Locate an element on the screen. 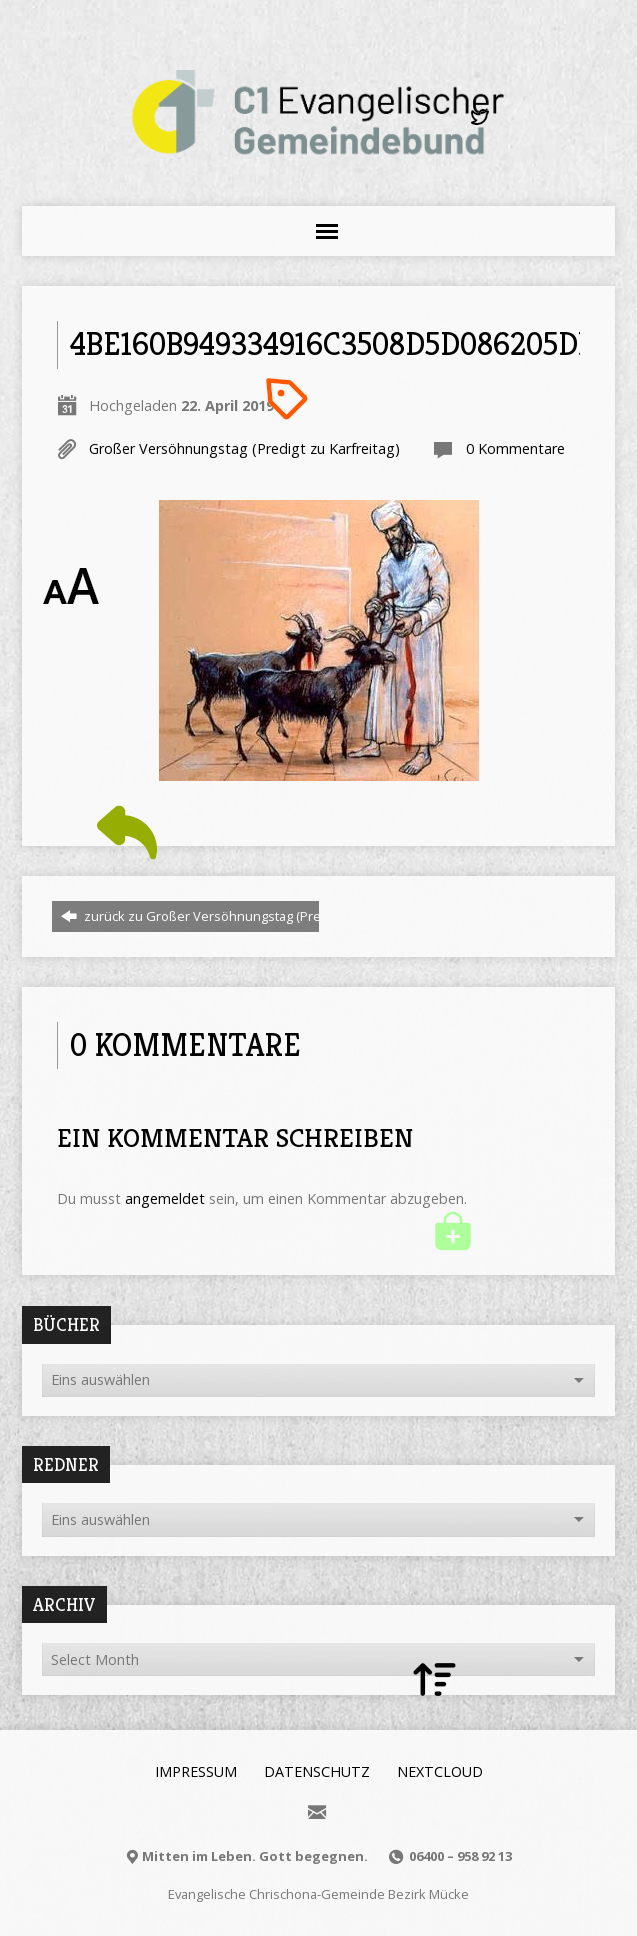 The width and height of the screenshot is (637, 1936). add item to shopping bag is located at coordinates (453, 1231).